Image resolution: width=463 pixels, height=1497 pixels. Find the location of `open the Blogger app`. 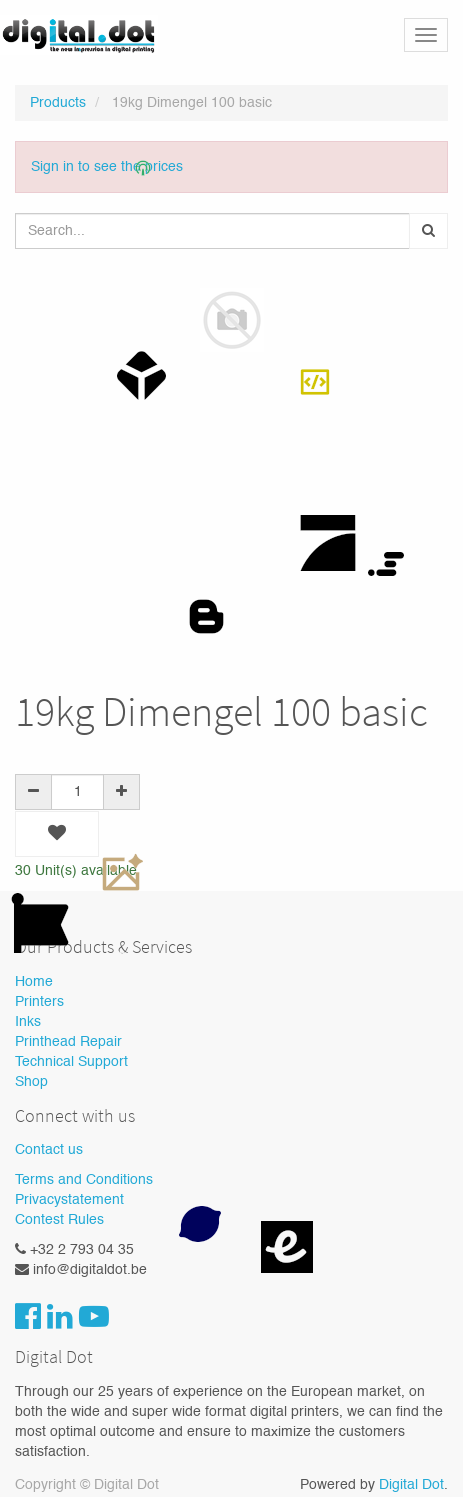

open the Blogger app is located at coordinates (206, 616).